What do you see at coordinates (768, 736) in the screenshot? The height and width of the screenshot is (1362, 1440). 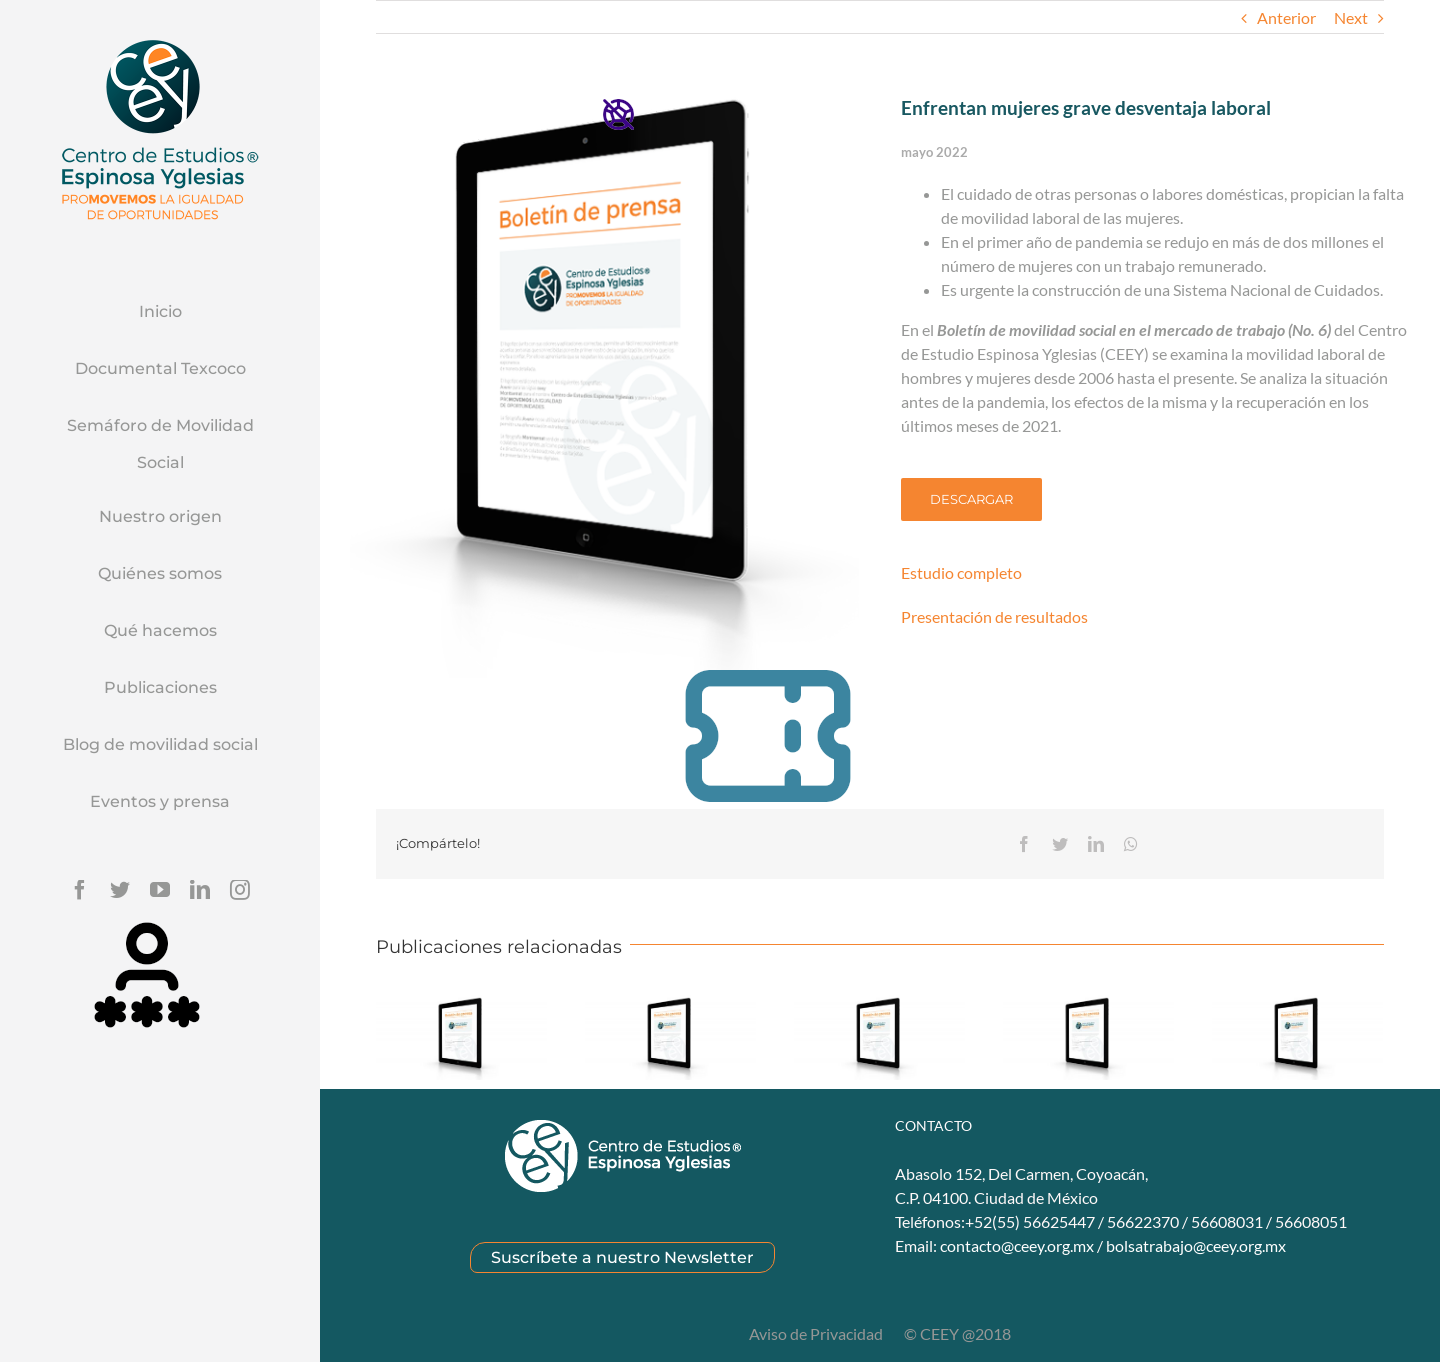 I see `view your tickets or passes` at bounding box center [768, 736].